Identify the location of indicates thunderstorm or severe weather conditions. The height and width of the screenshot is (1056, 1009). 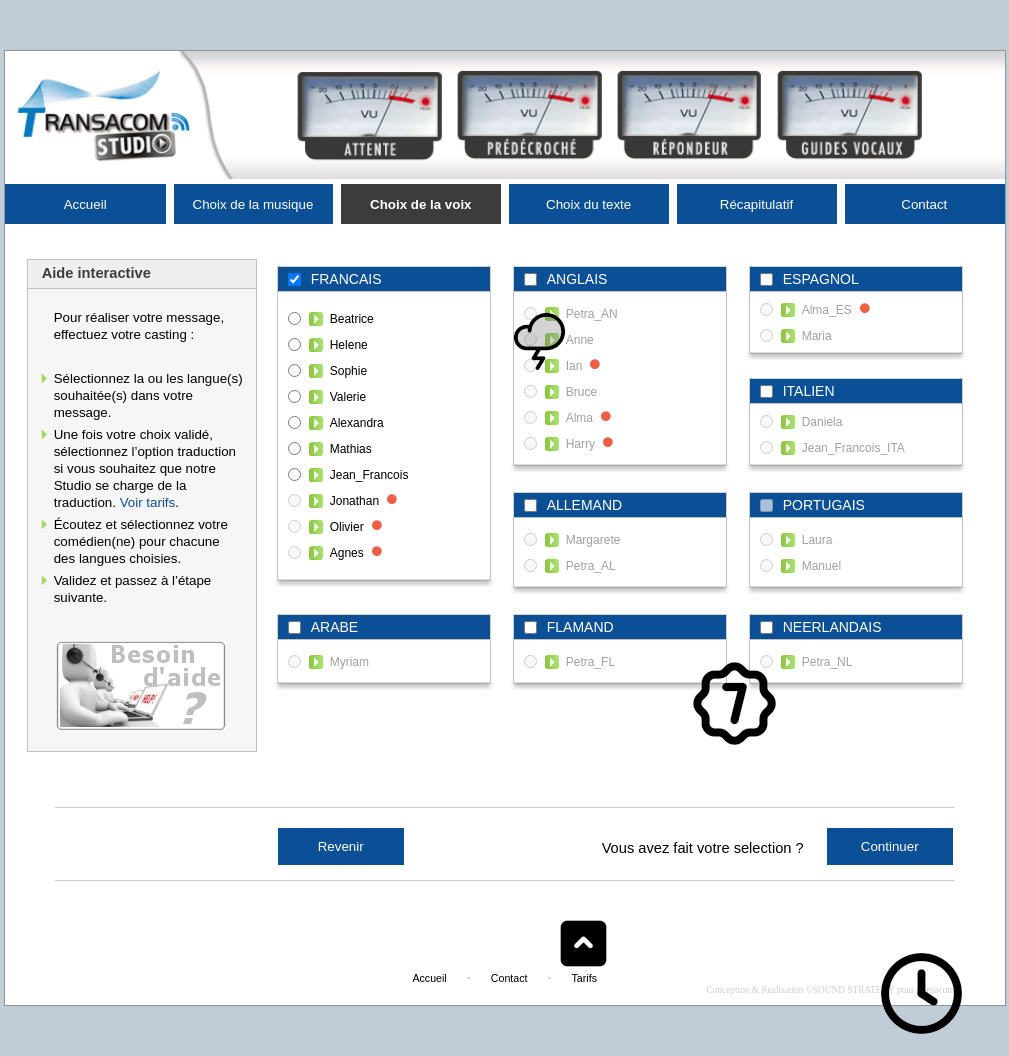
(539, 340).